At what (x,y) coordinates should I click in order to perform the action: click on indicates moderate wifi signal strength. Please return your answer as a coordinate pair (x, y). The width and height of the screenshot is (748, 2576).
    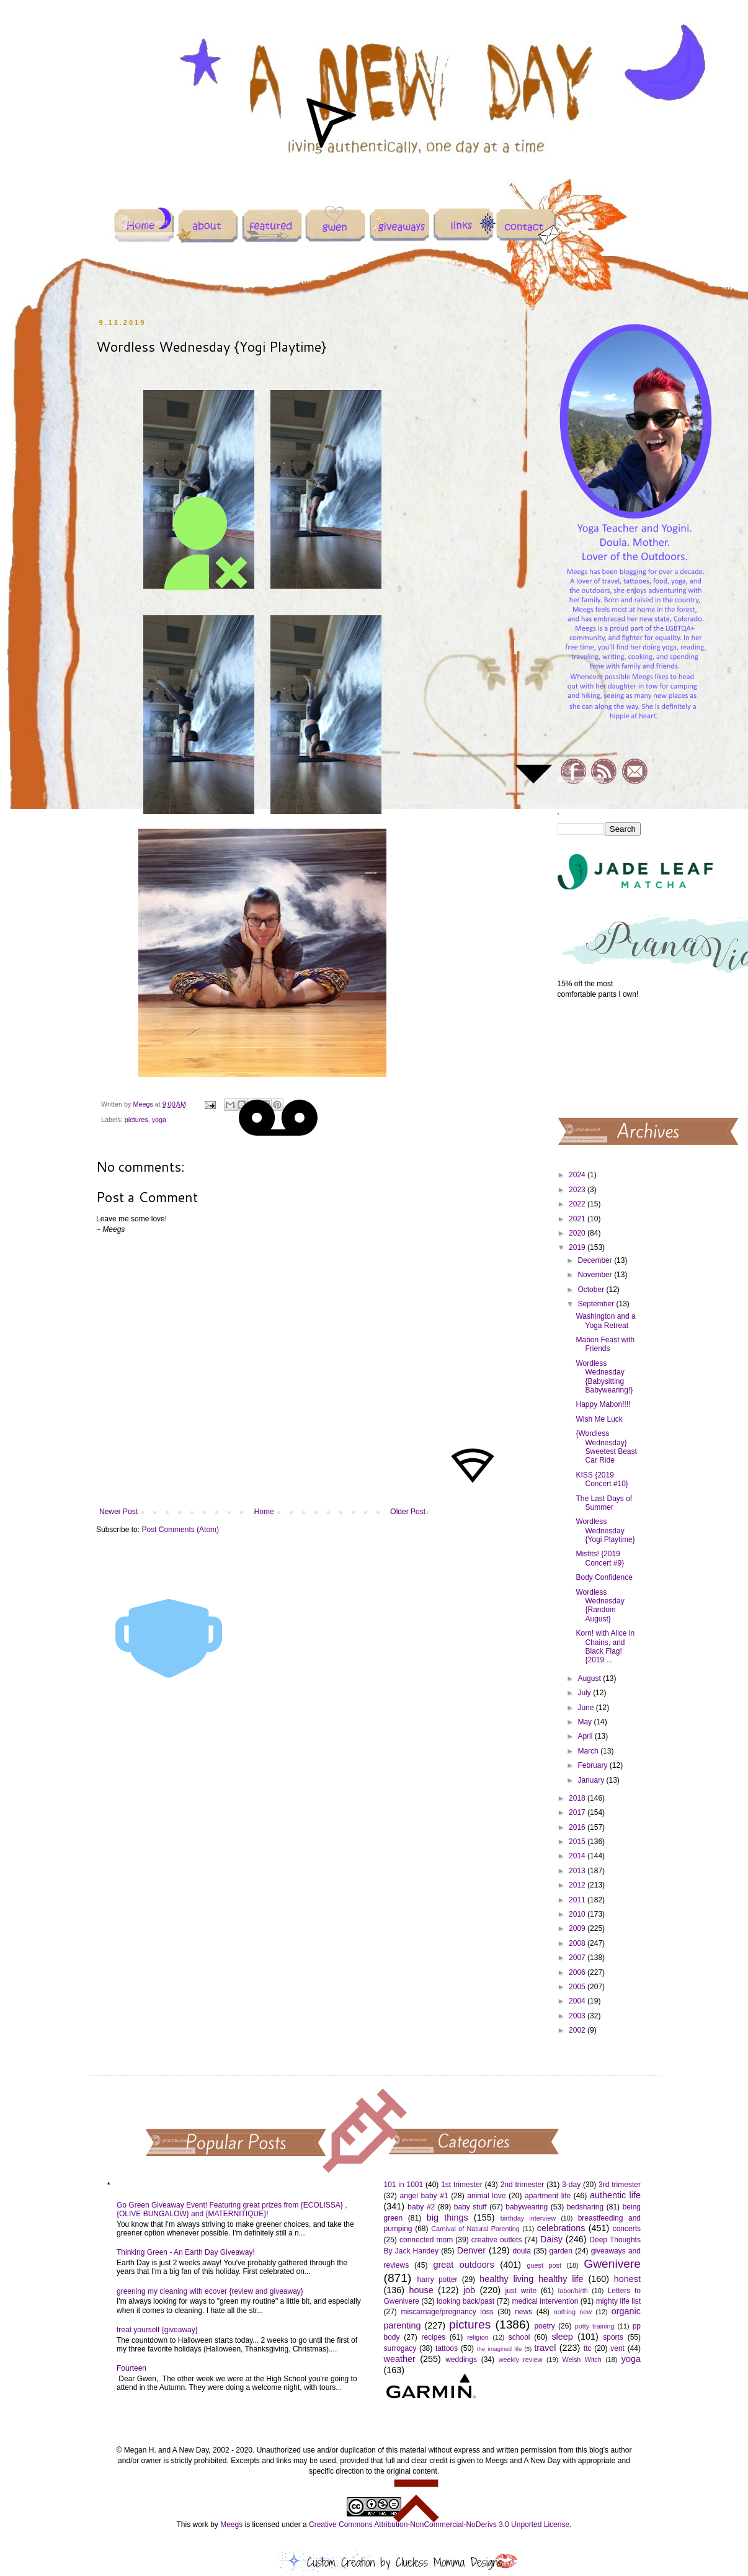
    Looking at the image, I should click on (473, 1466).